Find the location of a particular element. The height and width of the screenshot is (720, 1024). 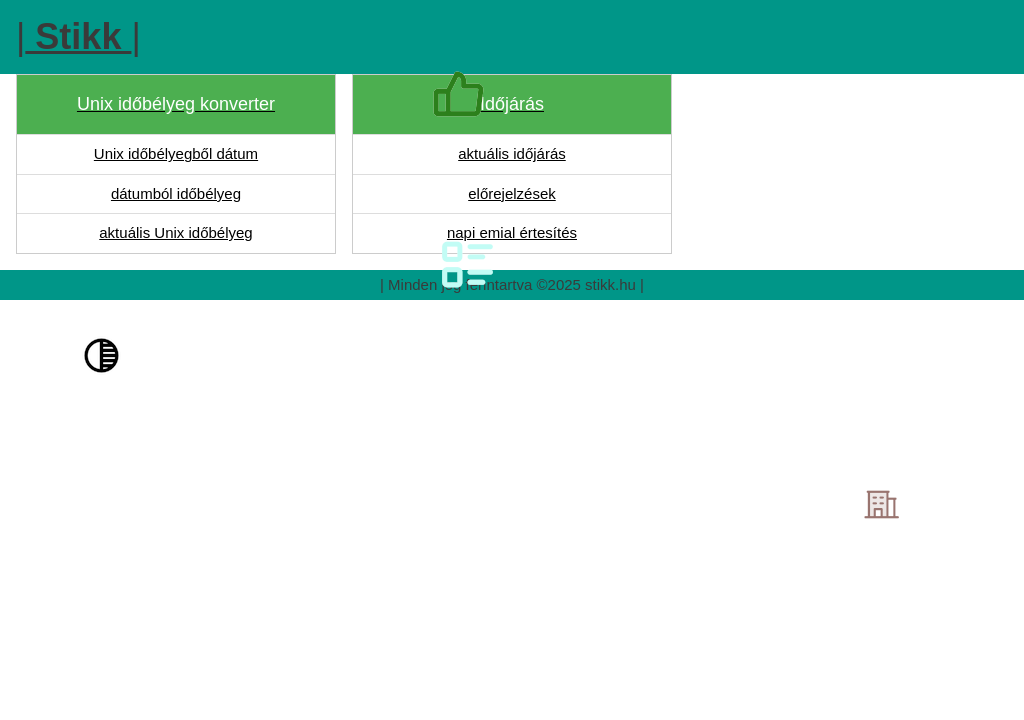

like or approve a post is located at coordinates (458, 96).